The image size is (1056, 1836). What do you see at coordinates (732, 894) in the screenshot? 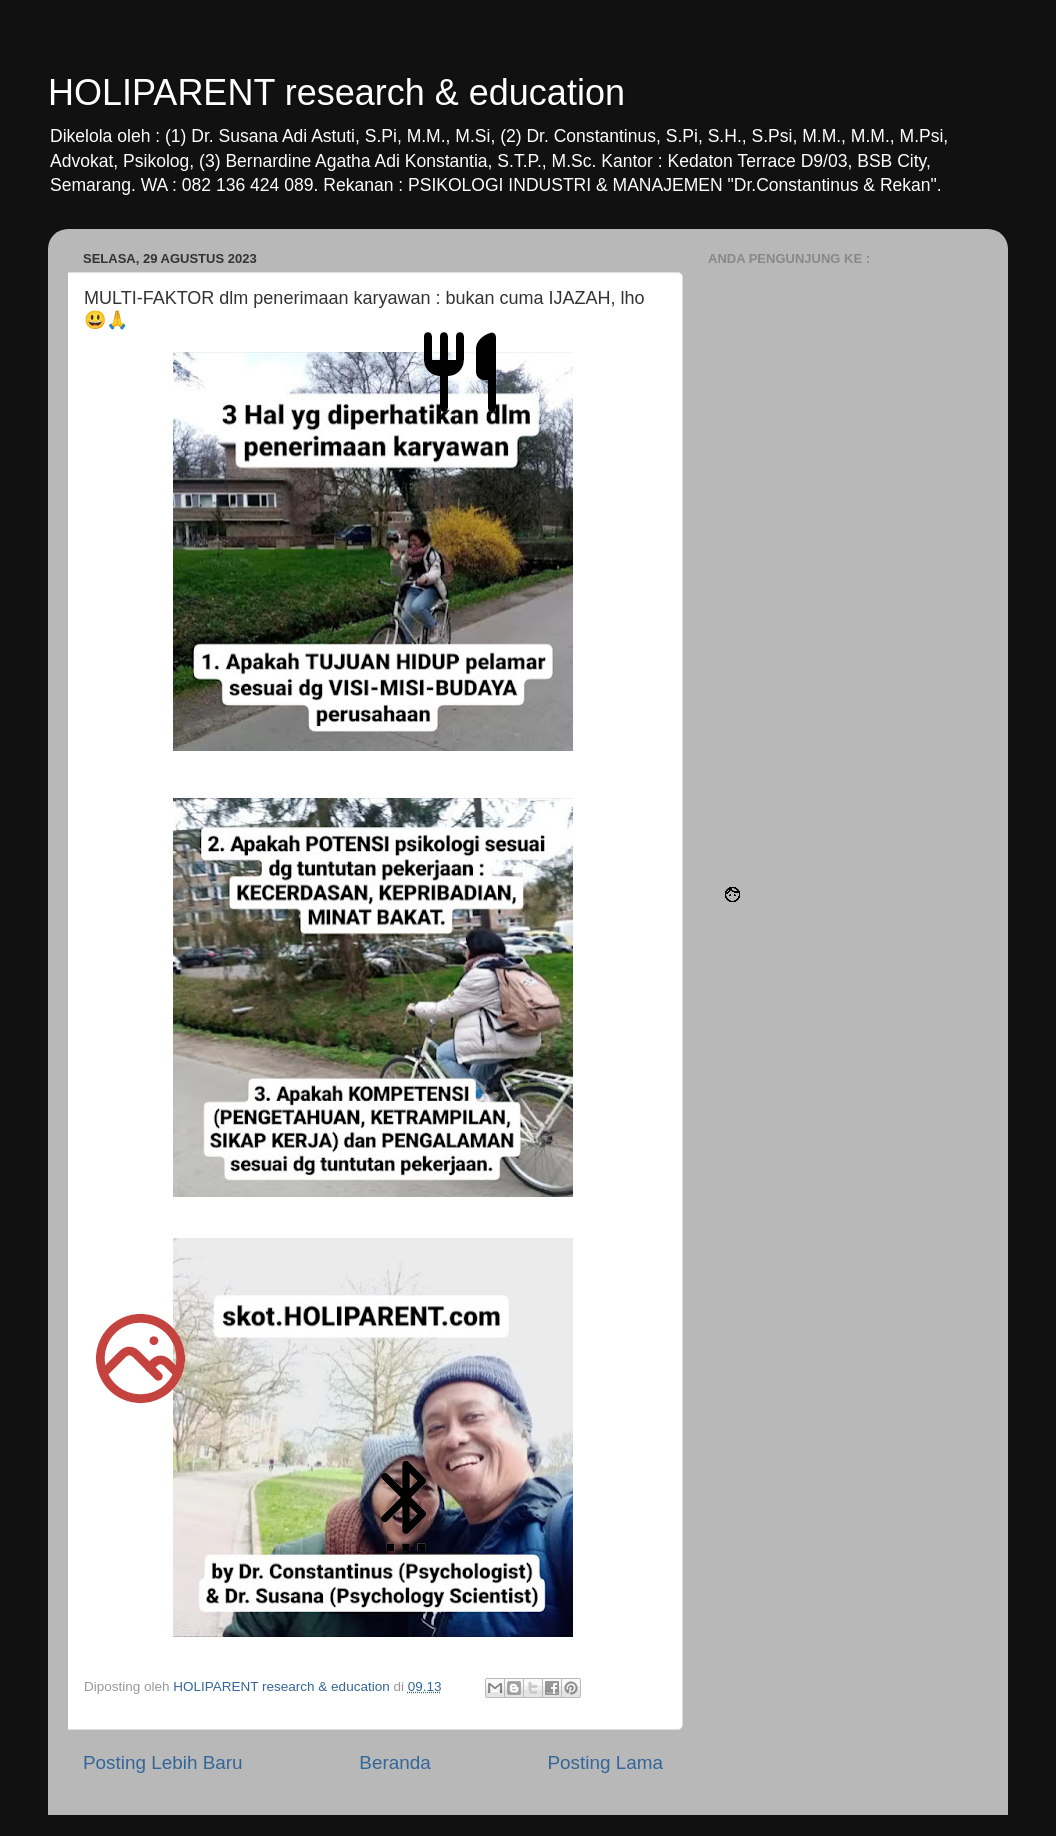
I see `enable face unlock for device security` at bounding box center [732, 894].